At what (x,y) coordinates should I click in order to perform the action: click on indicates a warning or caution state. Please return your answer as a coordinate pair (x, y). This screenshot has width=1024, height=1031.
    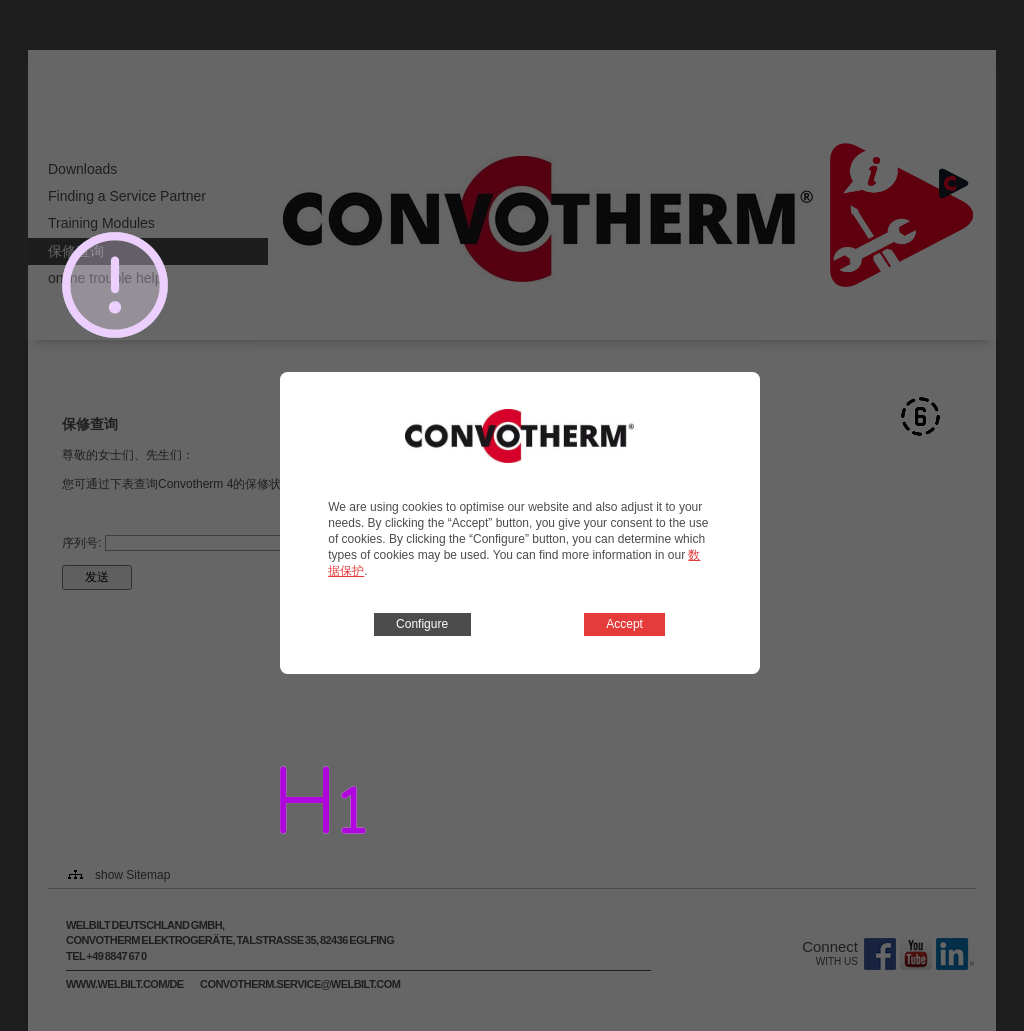
    Looking at the image, I should click on (115, 285).